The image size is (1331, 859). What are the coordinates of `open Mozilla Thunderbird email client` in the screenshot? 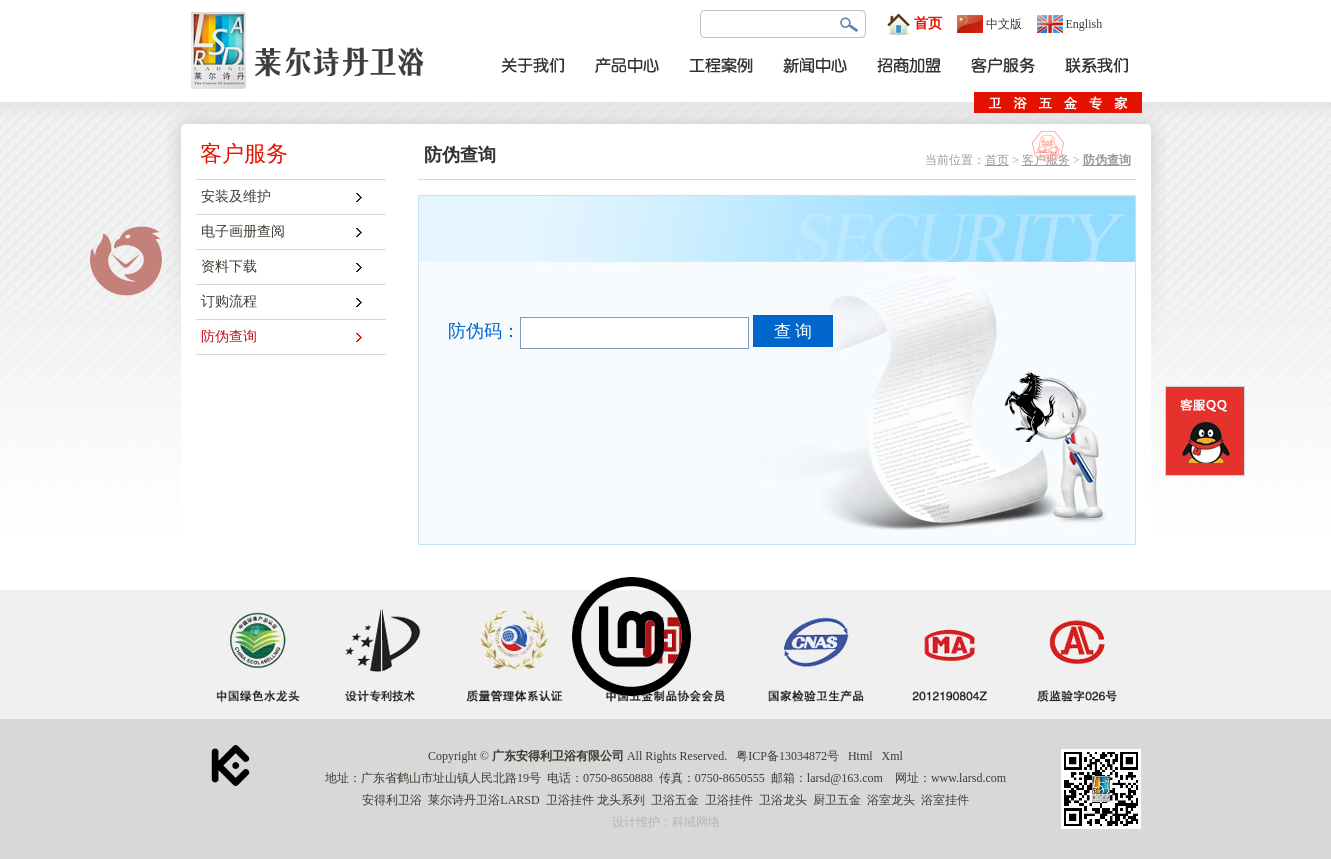 It's located at (126, 261).